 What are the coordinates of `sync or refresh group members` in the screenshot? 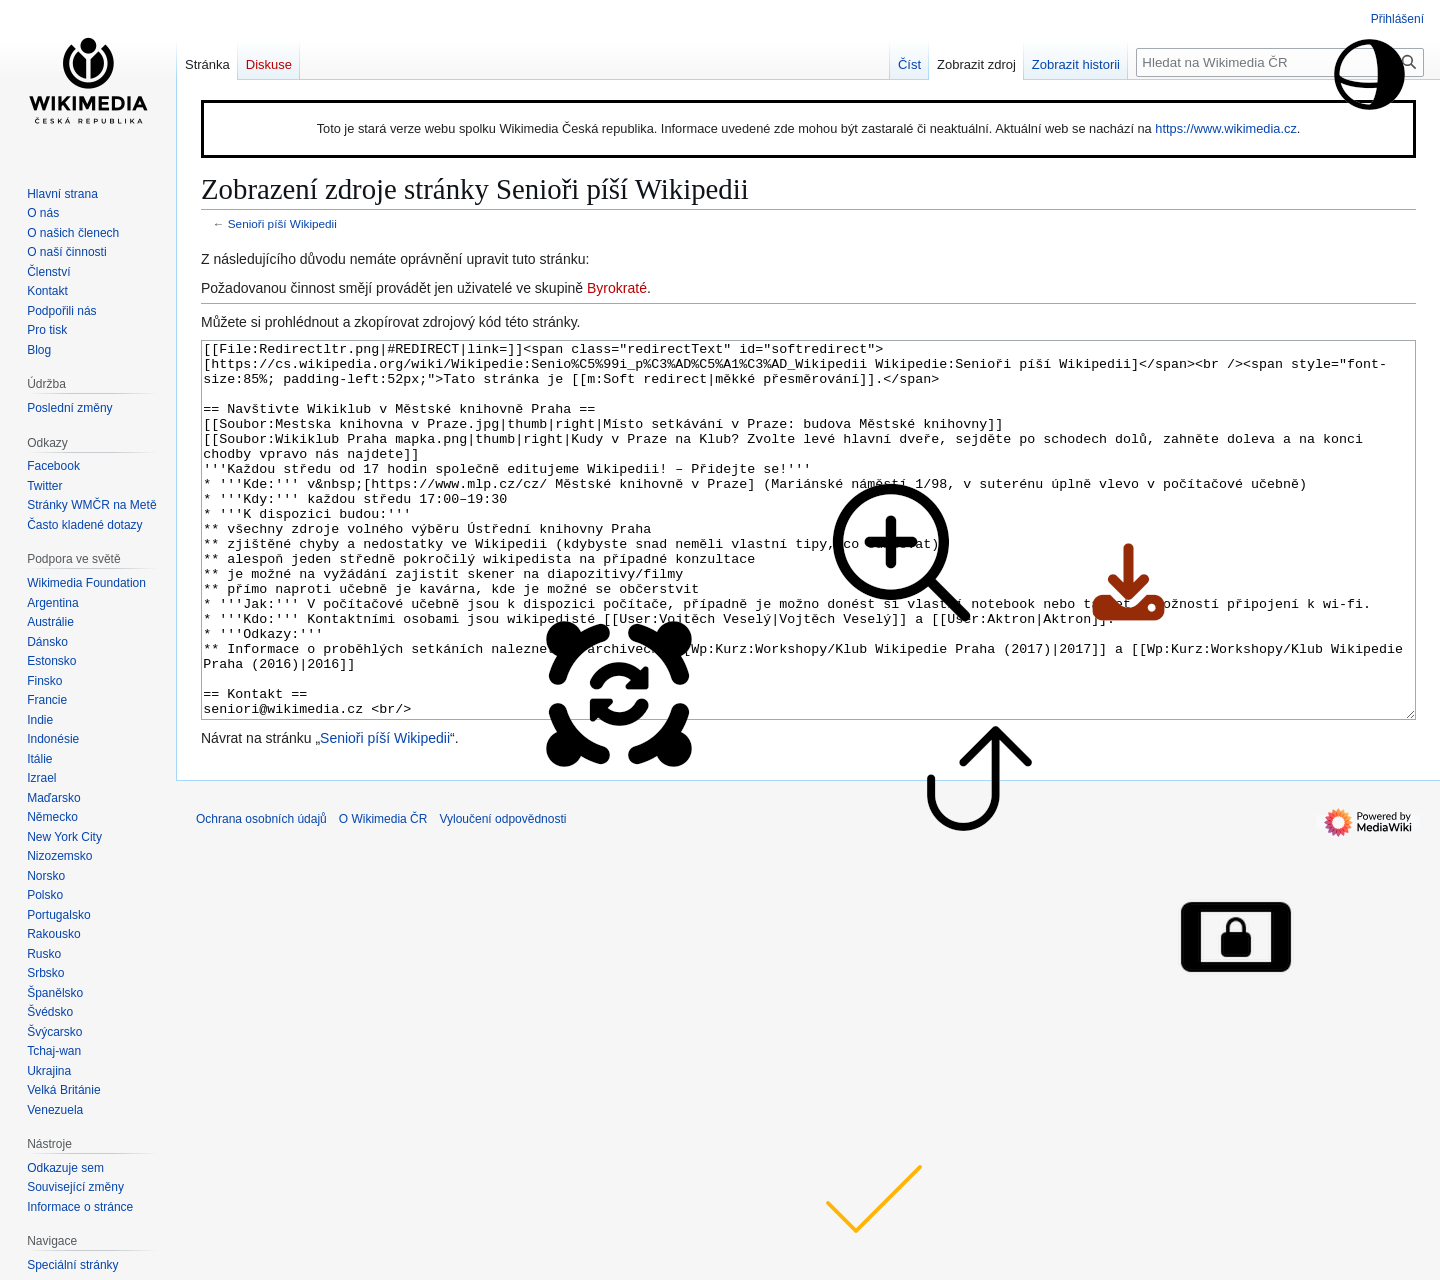 It's located at (619, 694).